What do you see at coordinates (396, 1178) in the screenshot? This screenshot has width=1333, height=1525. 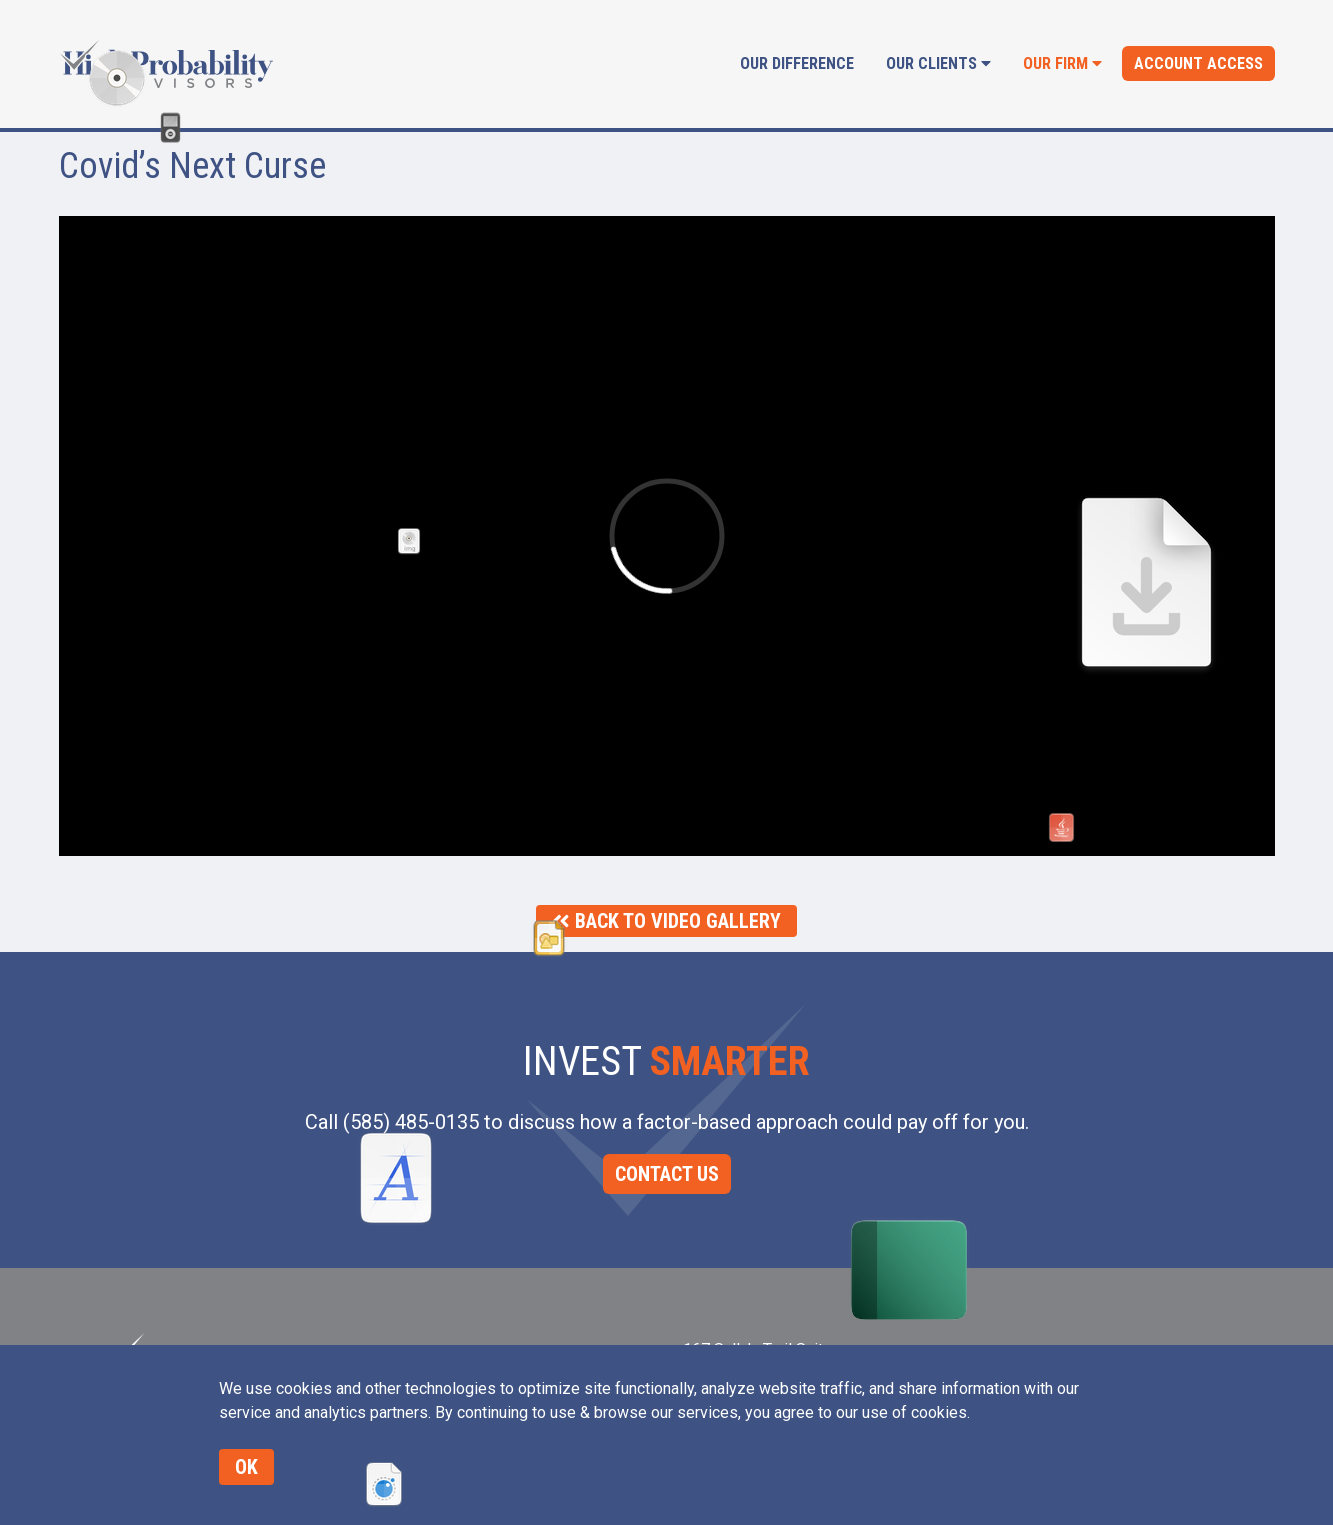 I see `open a font file` at bounding box center [396, 1178].